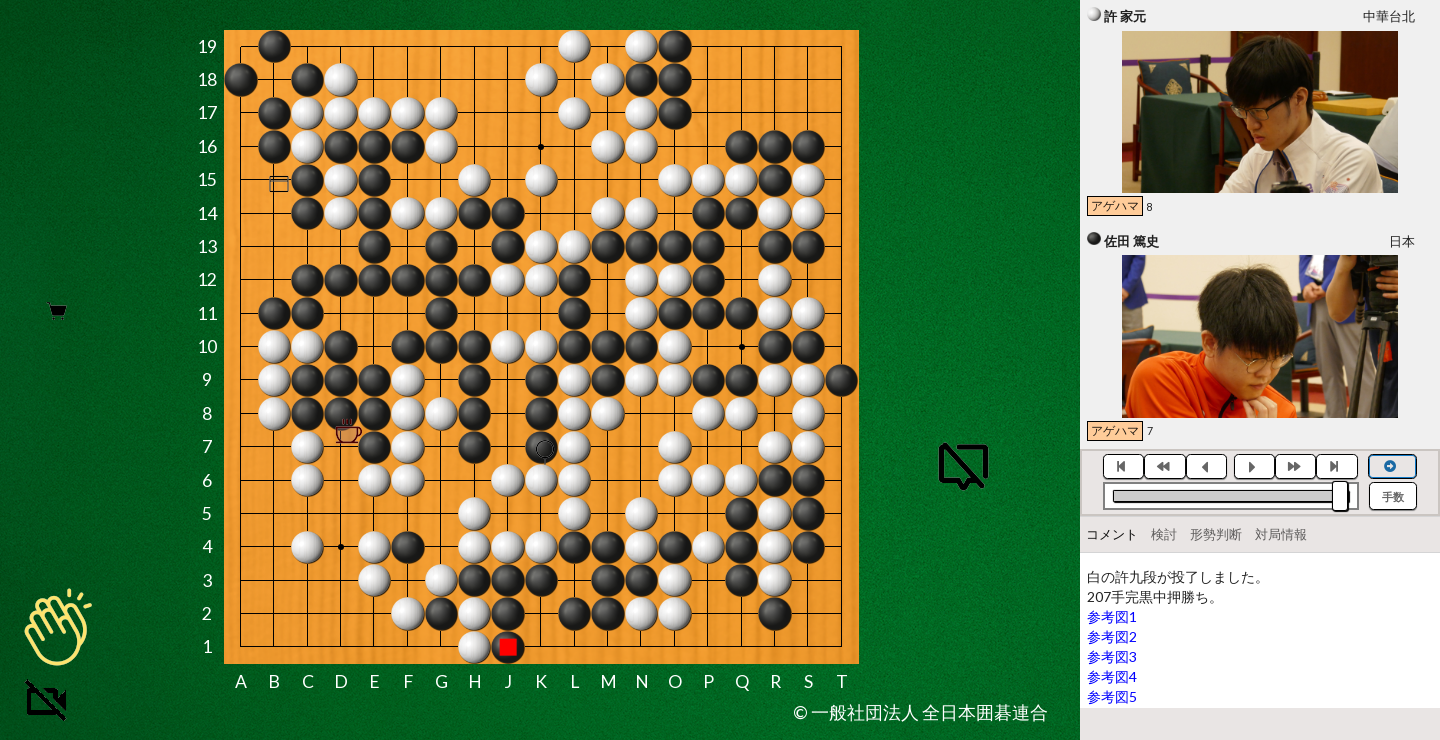  Describe the element at coordinates (545, 452) in the screenshot. I see `select neuter or non-binary gender option` at that location.